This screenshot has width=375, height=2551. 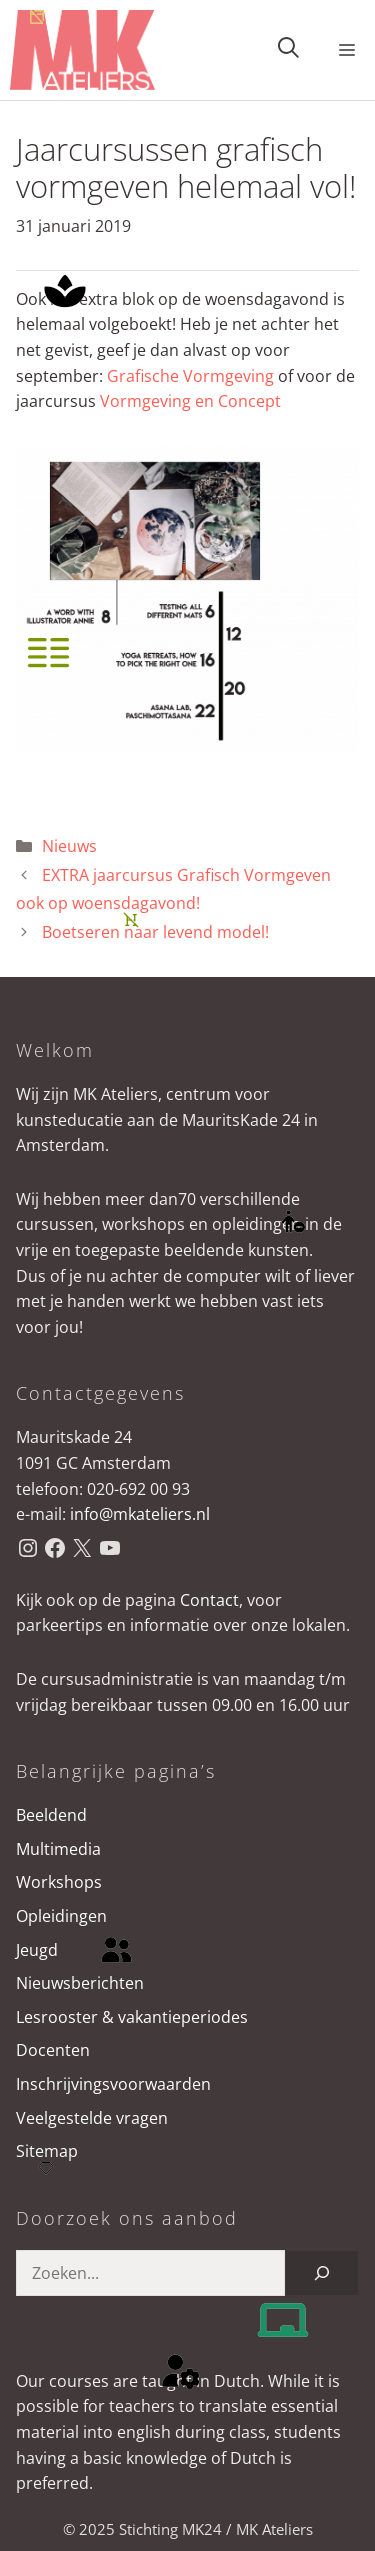 What do you see at coordinates (37, 17) in the screenshot?
I see `disable calendar or scheduling features` at bounding box center [37, 17].